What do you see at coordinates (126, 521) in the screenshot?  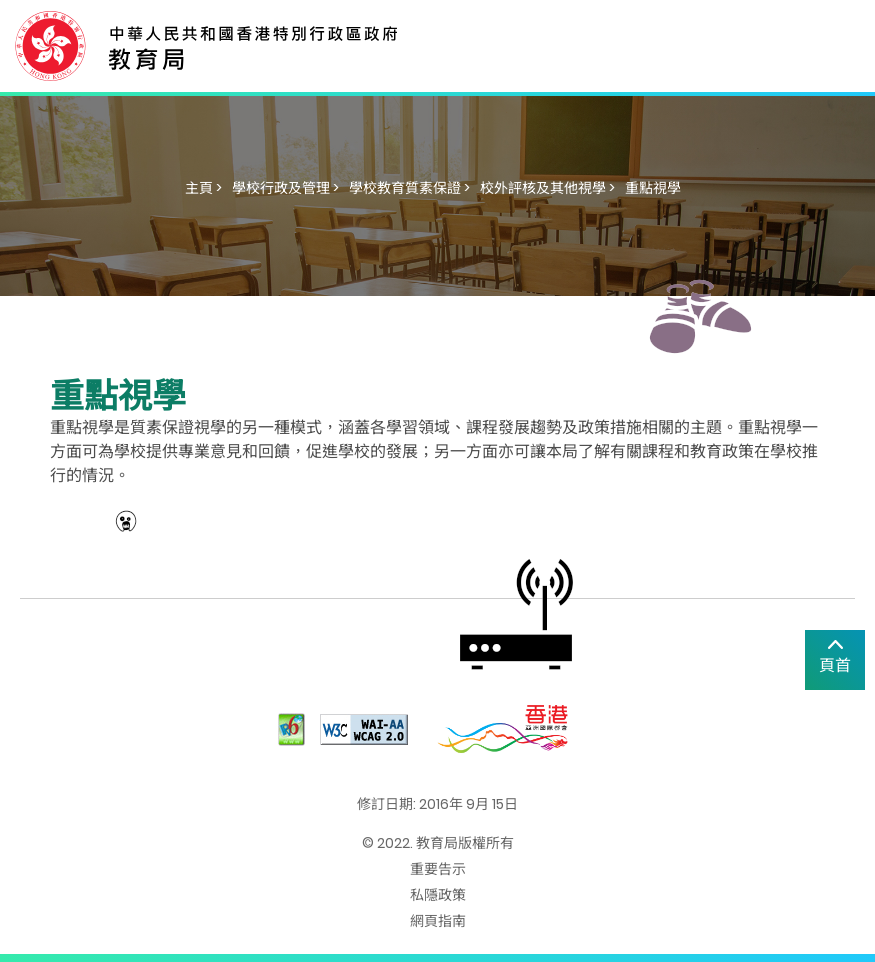 I see `the mighty boosh comedy series logo or fan content` at bounding box center [126, 521].